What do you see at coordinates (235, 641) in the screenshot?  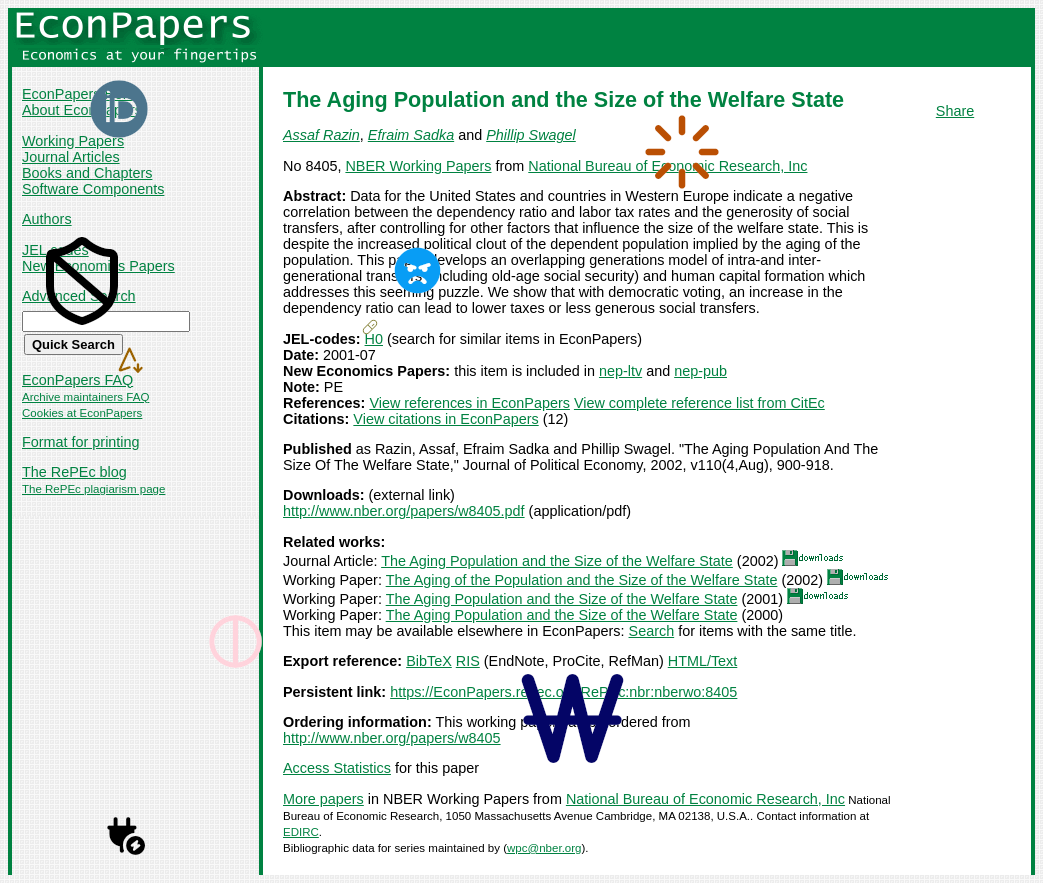 I see `toggle between light and dark mode` at bounding box center [235, 641].